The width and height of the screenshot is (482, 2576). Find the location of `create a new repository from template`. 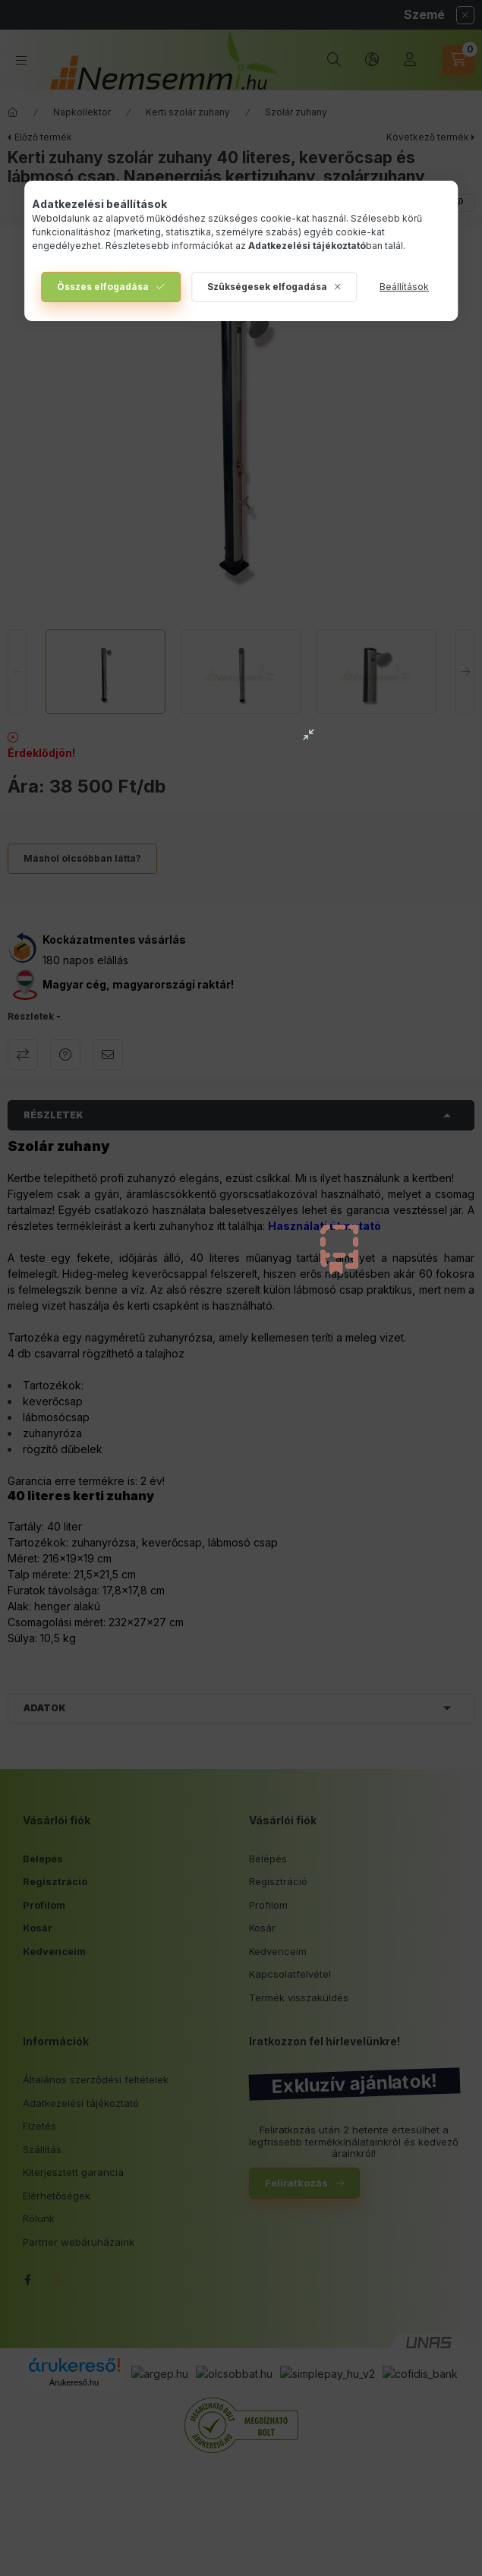

create a new repository from template is located at coordinates (339, 1250).